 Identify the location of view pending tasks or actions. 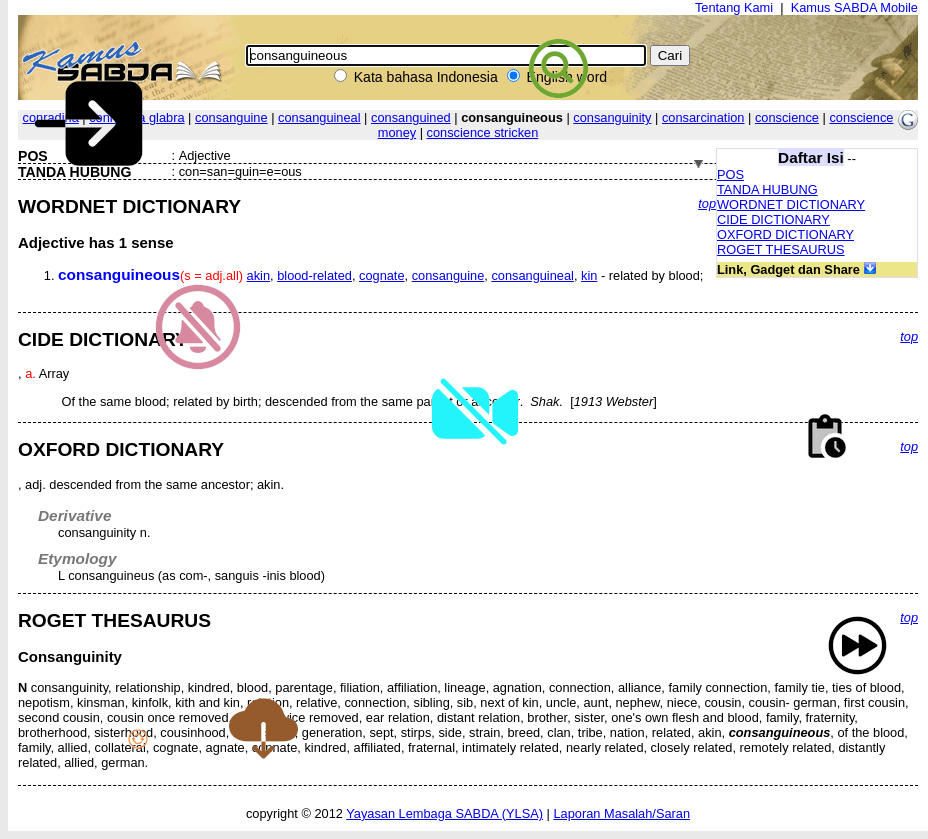
(825, 437).